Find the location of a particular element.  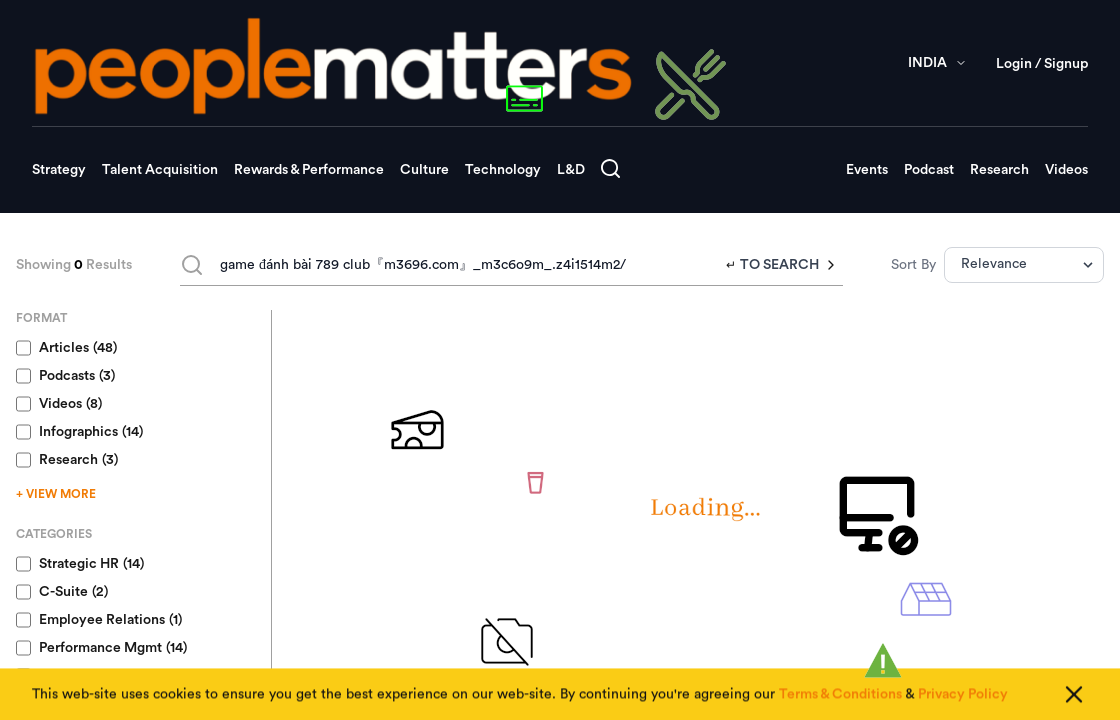

camera is disabled or unavailable is located at coordinates (507, 642).